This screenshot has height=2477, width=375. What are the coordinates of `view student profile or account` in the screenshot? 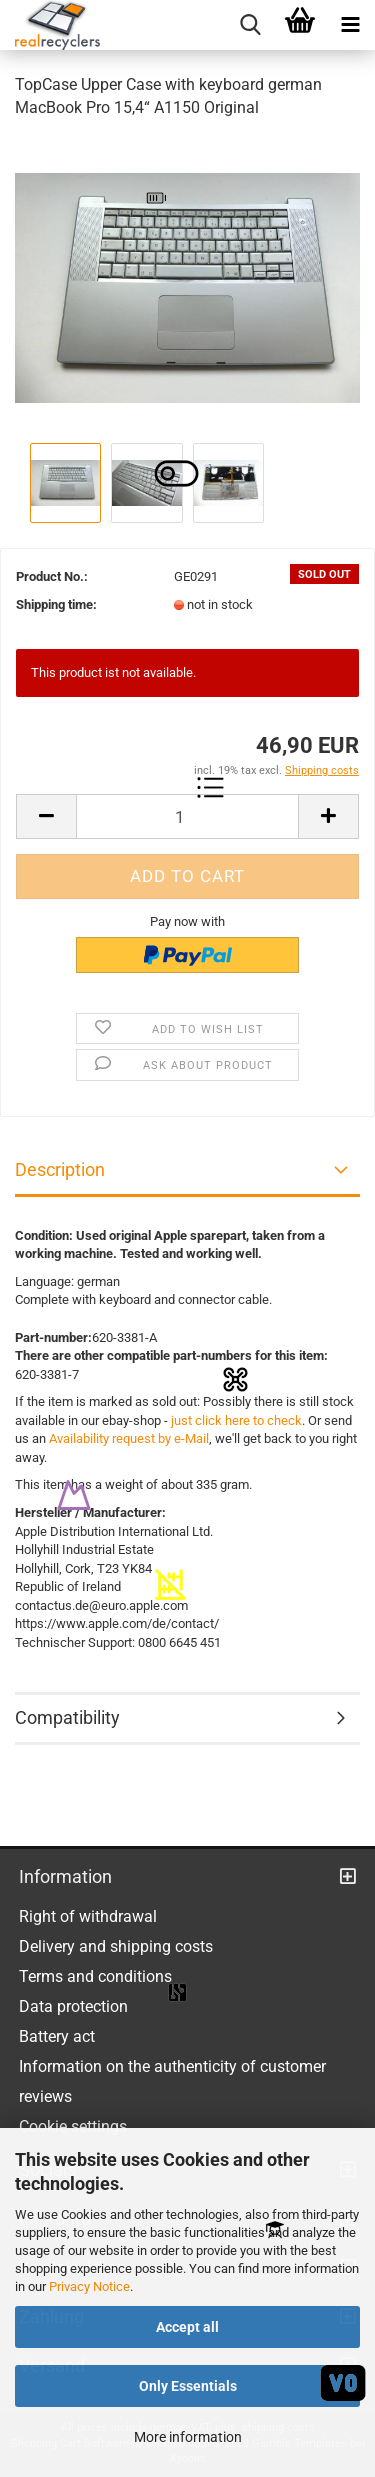 It's located at (275, 2230).